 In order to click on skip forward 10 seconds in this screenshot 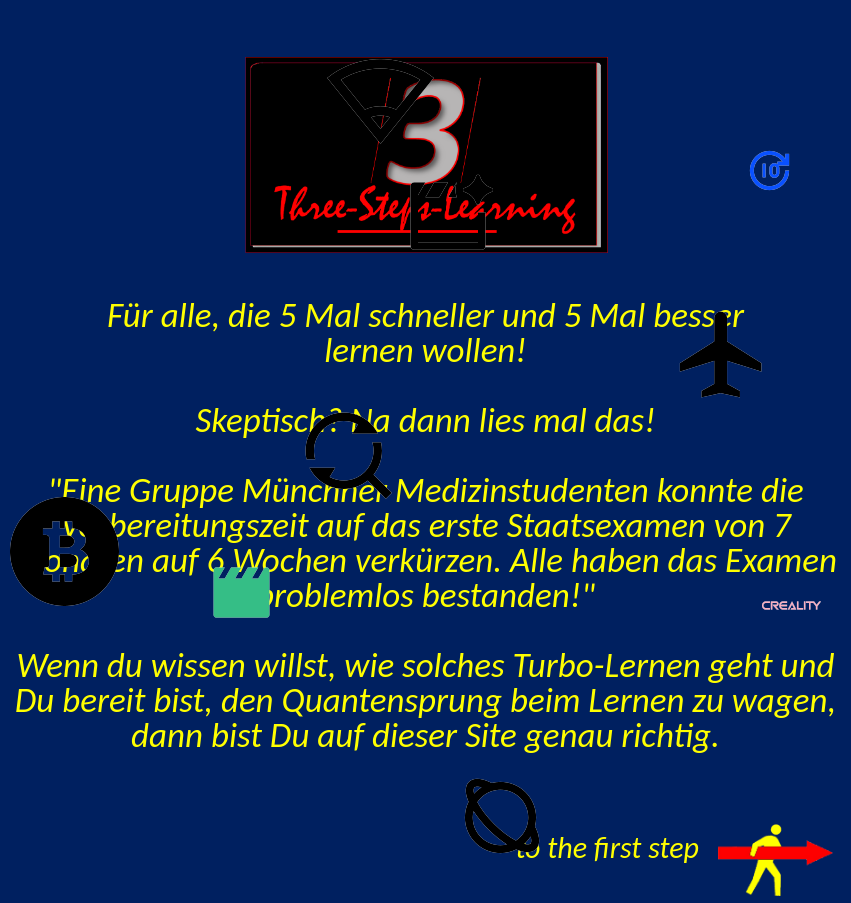, I will do `click(769, 170)`.